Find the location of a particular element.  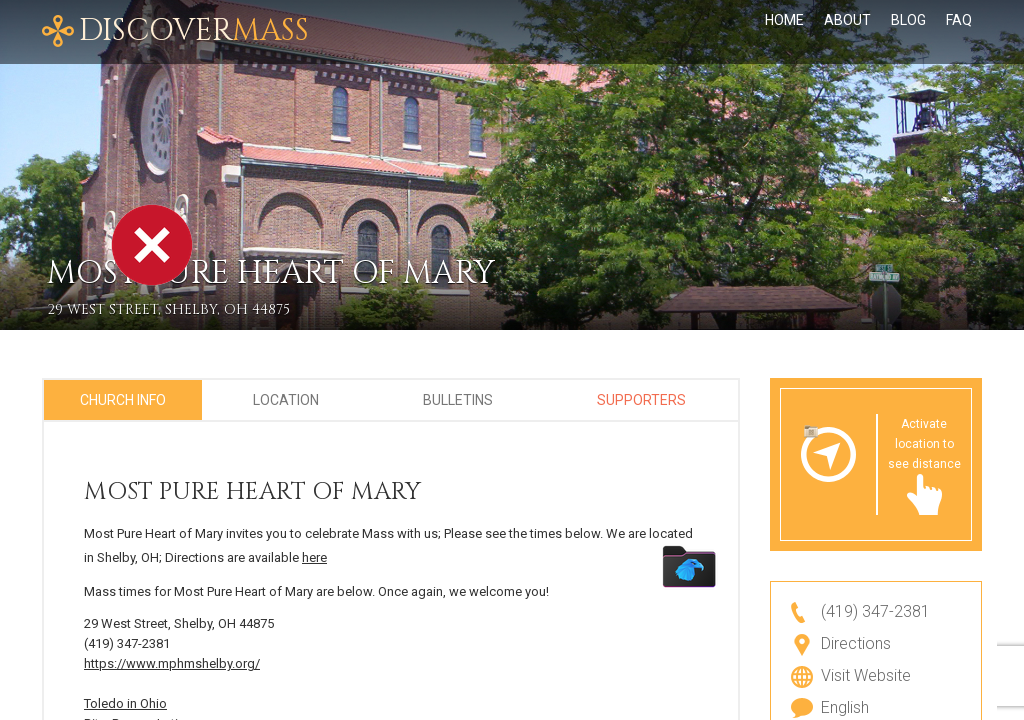

open garuda linux system folder is located at coordinates (689, 568).